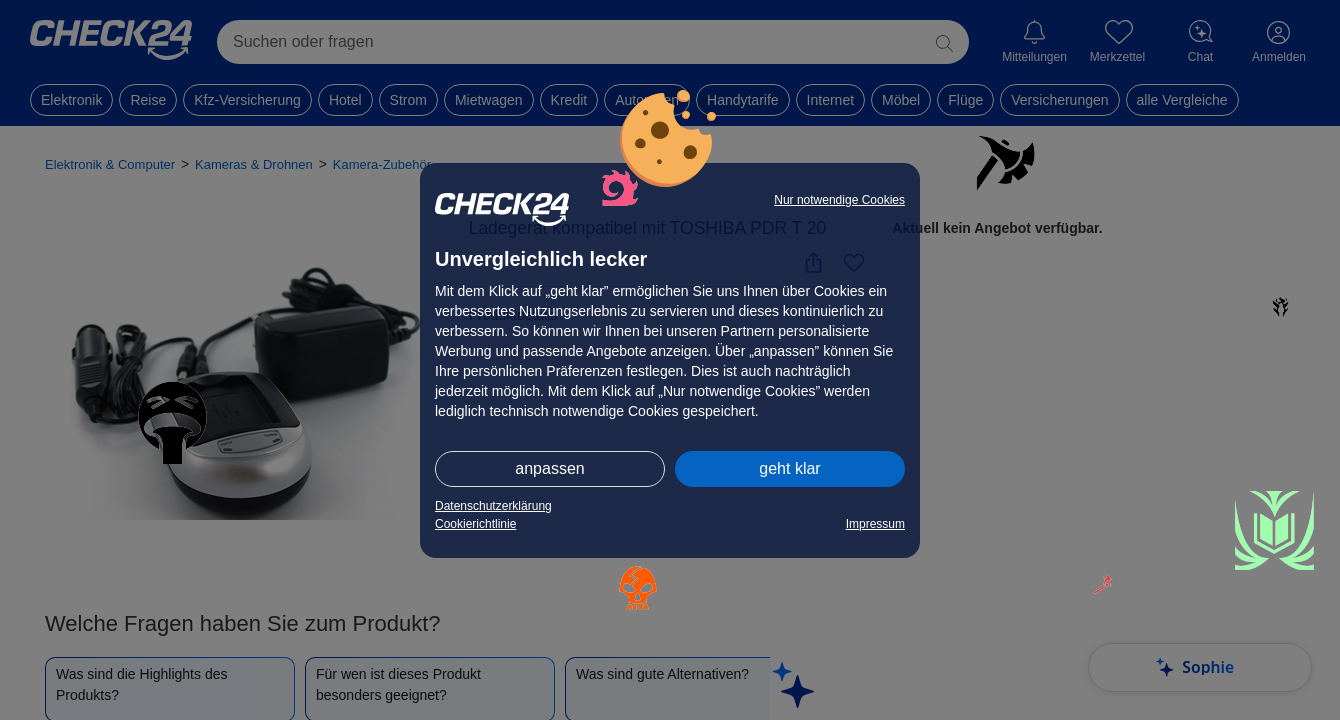  I want to click on harry potter themed game mode or content, so click(638, 588).